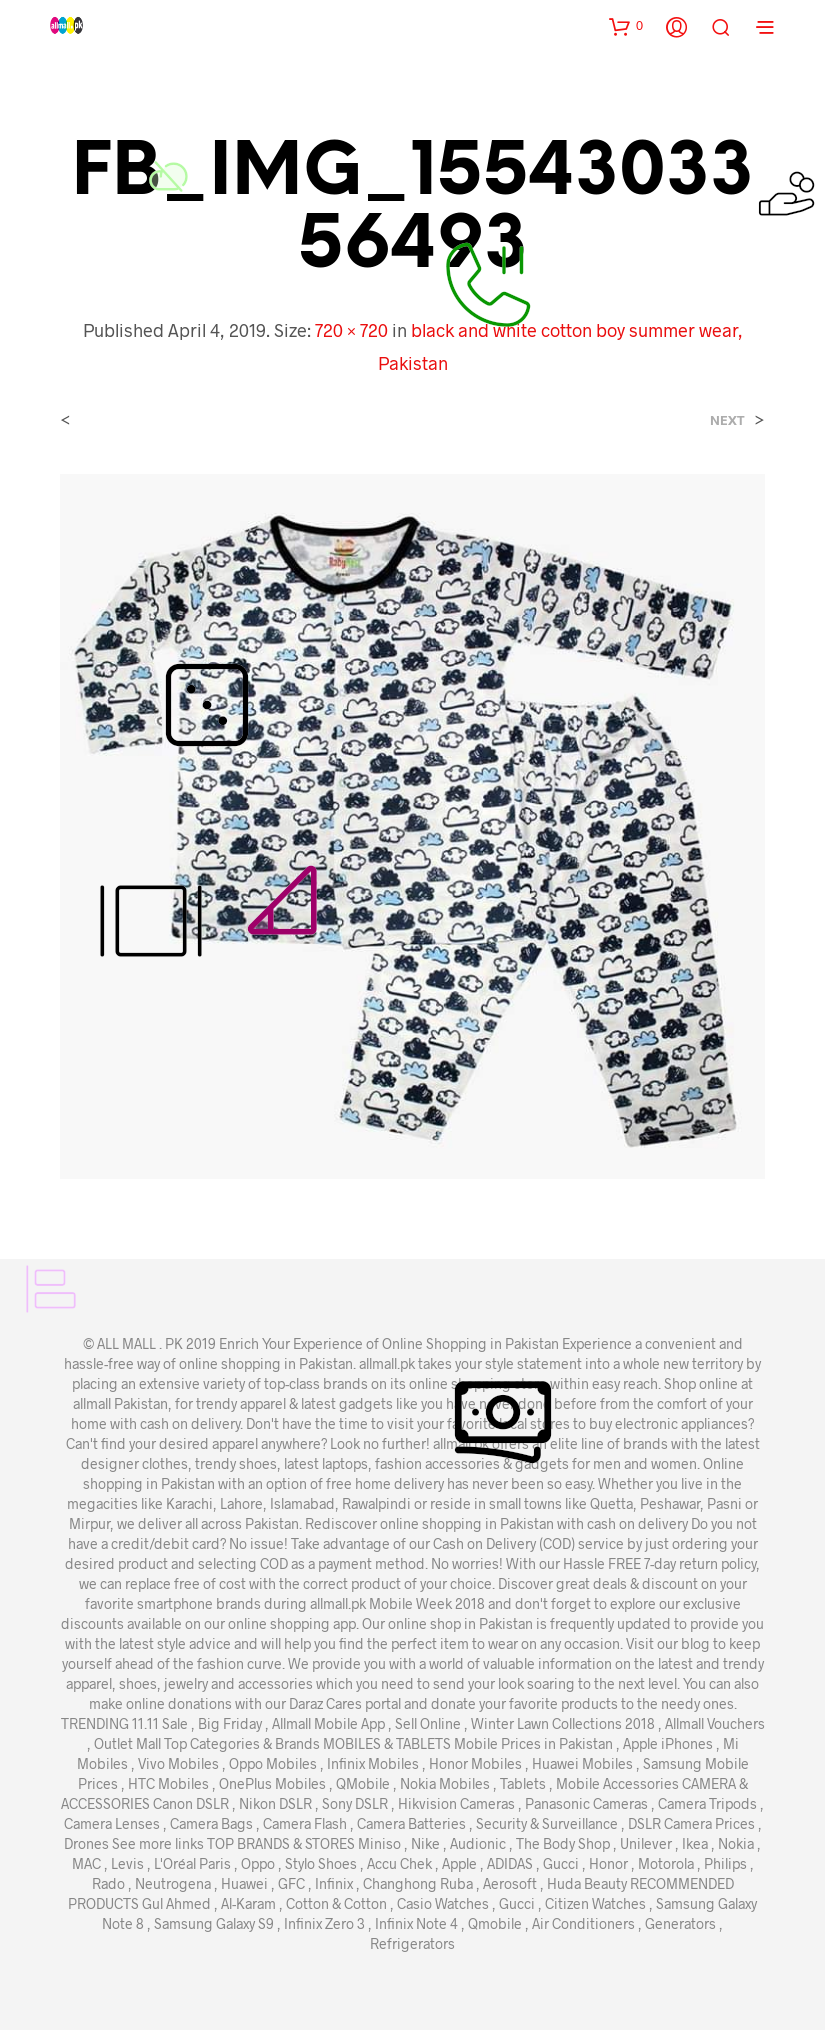 This screenshot has width=825, height=2030. I want to click on cloud sync is disabled or unavailable, so click(168, 176).